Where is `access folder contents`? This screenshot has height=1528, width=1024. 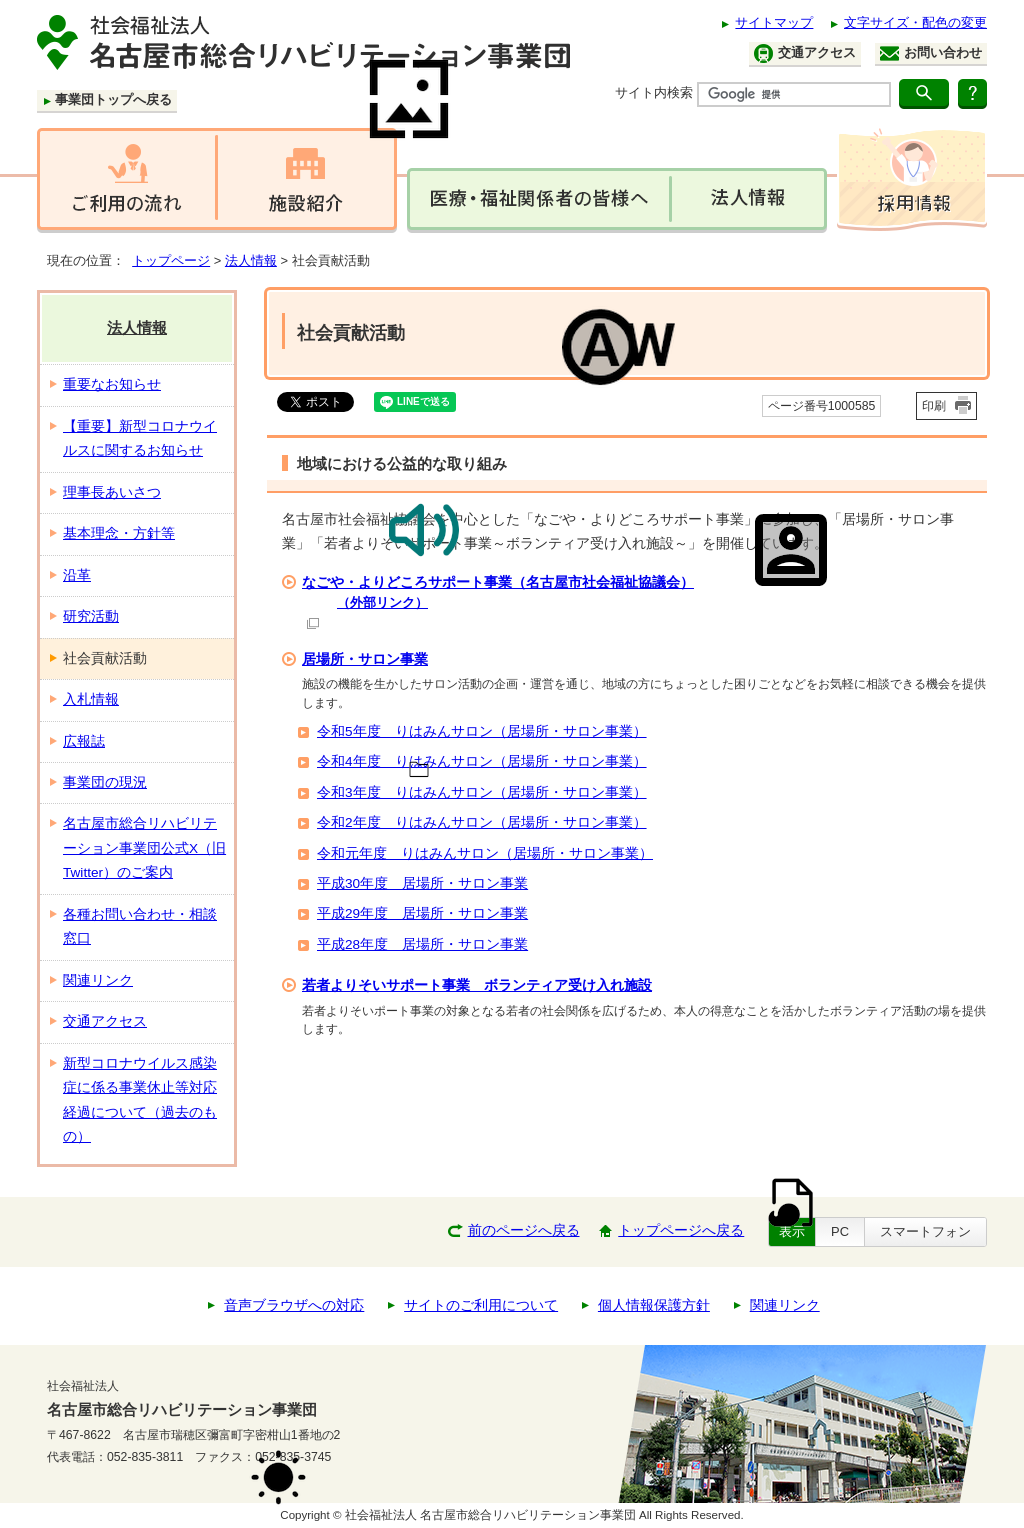 access folder contents is located at coordinates (419, 769).